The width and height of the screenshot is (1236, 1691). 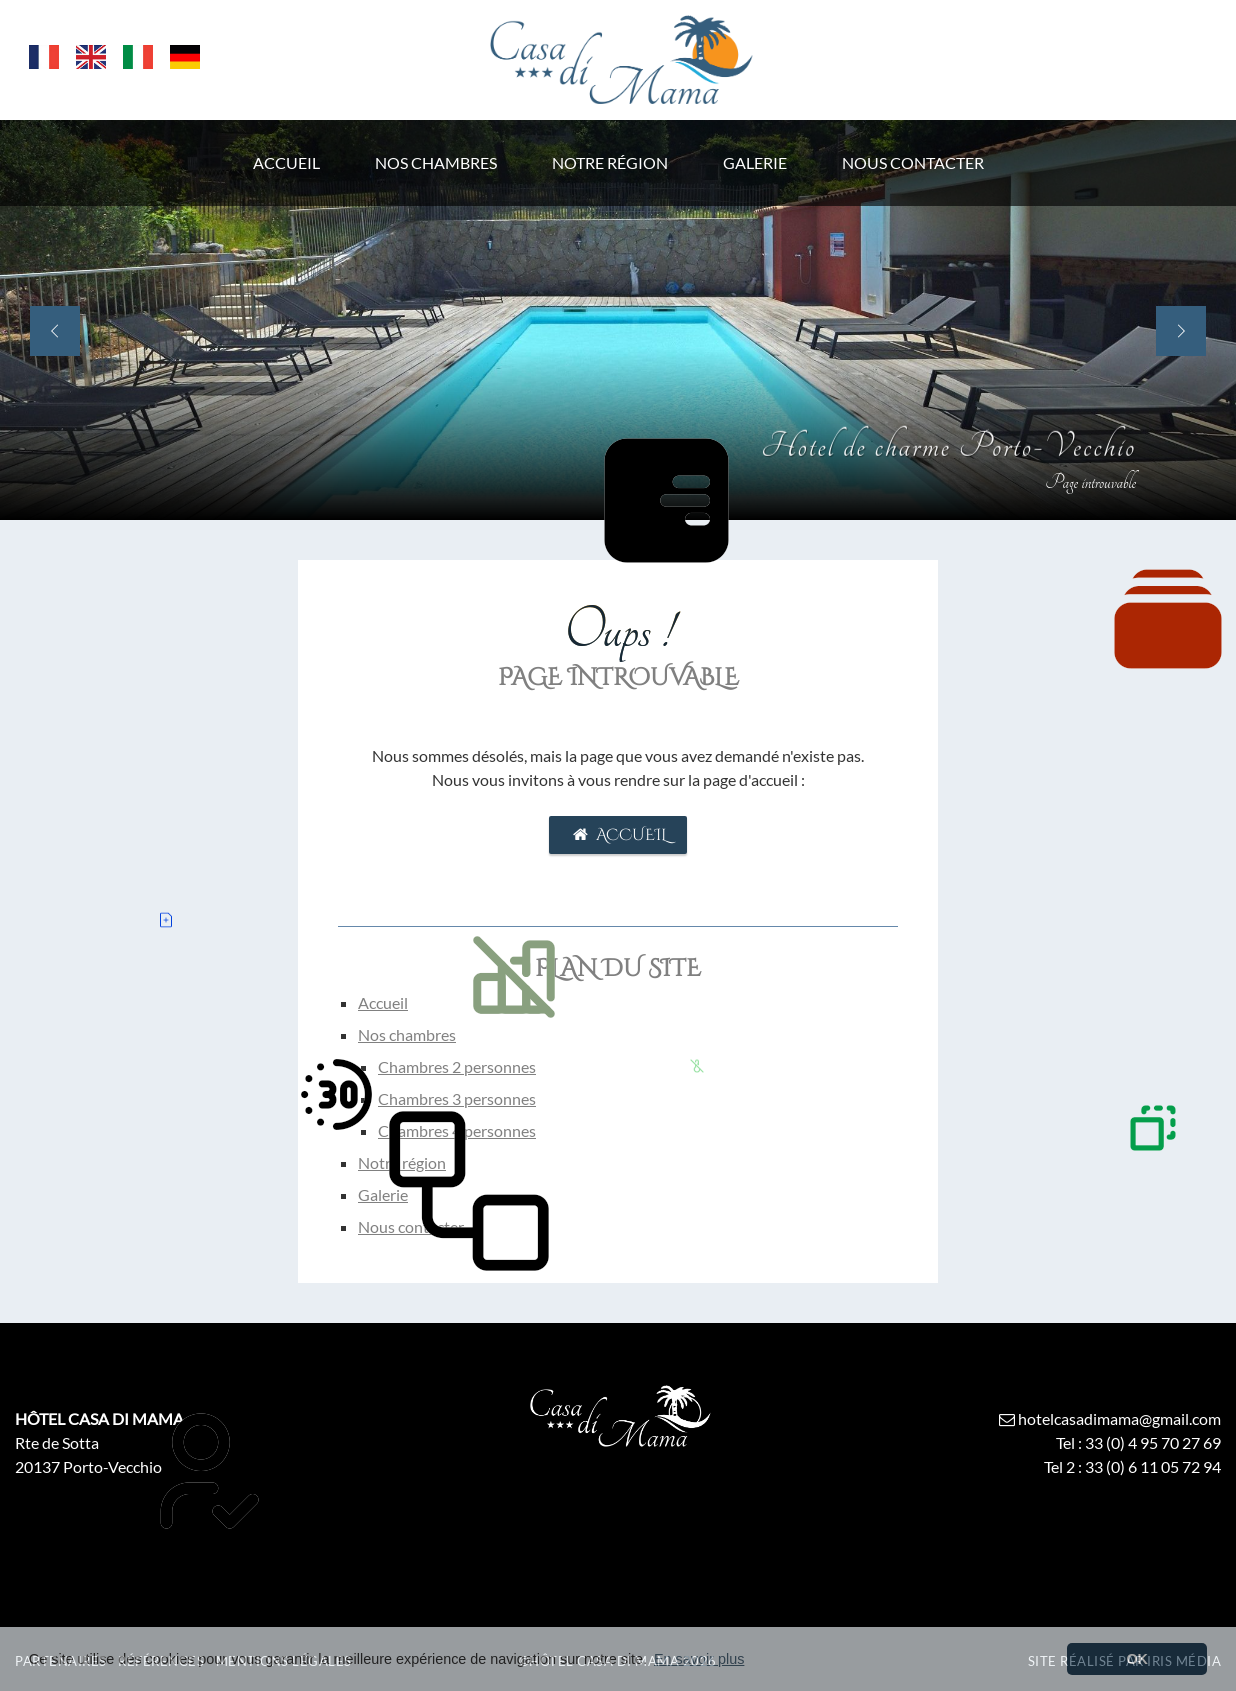 What do you see at coordinates (166, 920) in the screenshot?
I see `add a new file` at bounding box center [166, 920].